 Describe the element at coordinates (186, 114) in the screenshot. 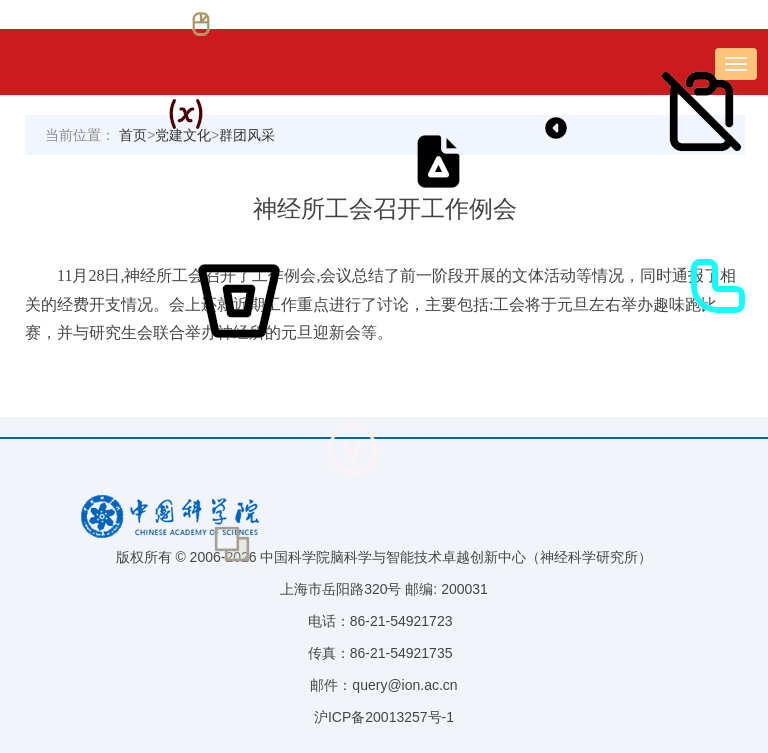

I see `represents a variable or dynamic value in code` at that location.